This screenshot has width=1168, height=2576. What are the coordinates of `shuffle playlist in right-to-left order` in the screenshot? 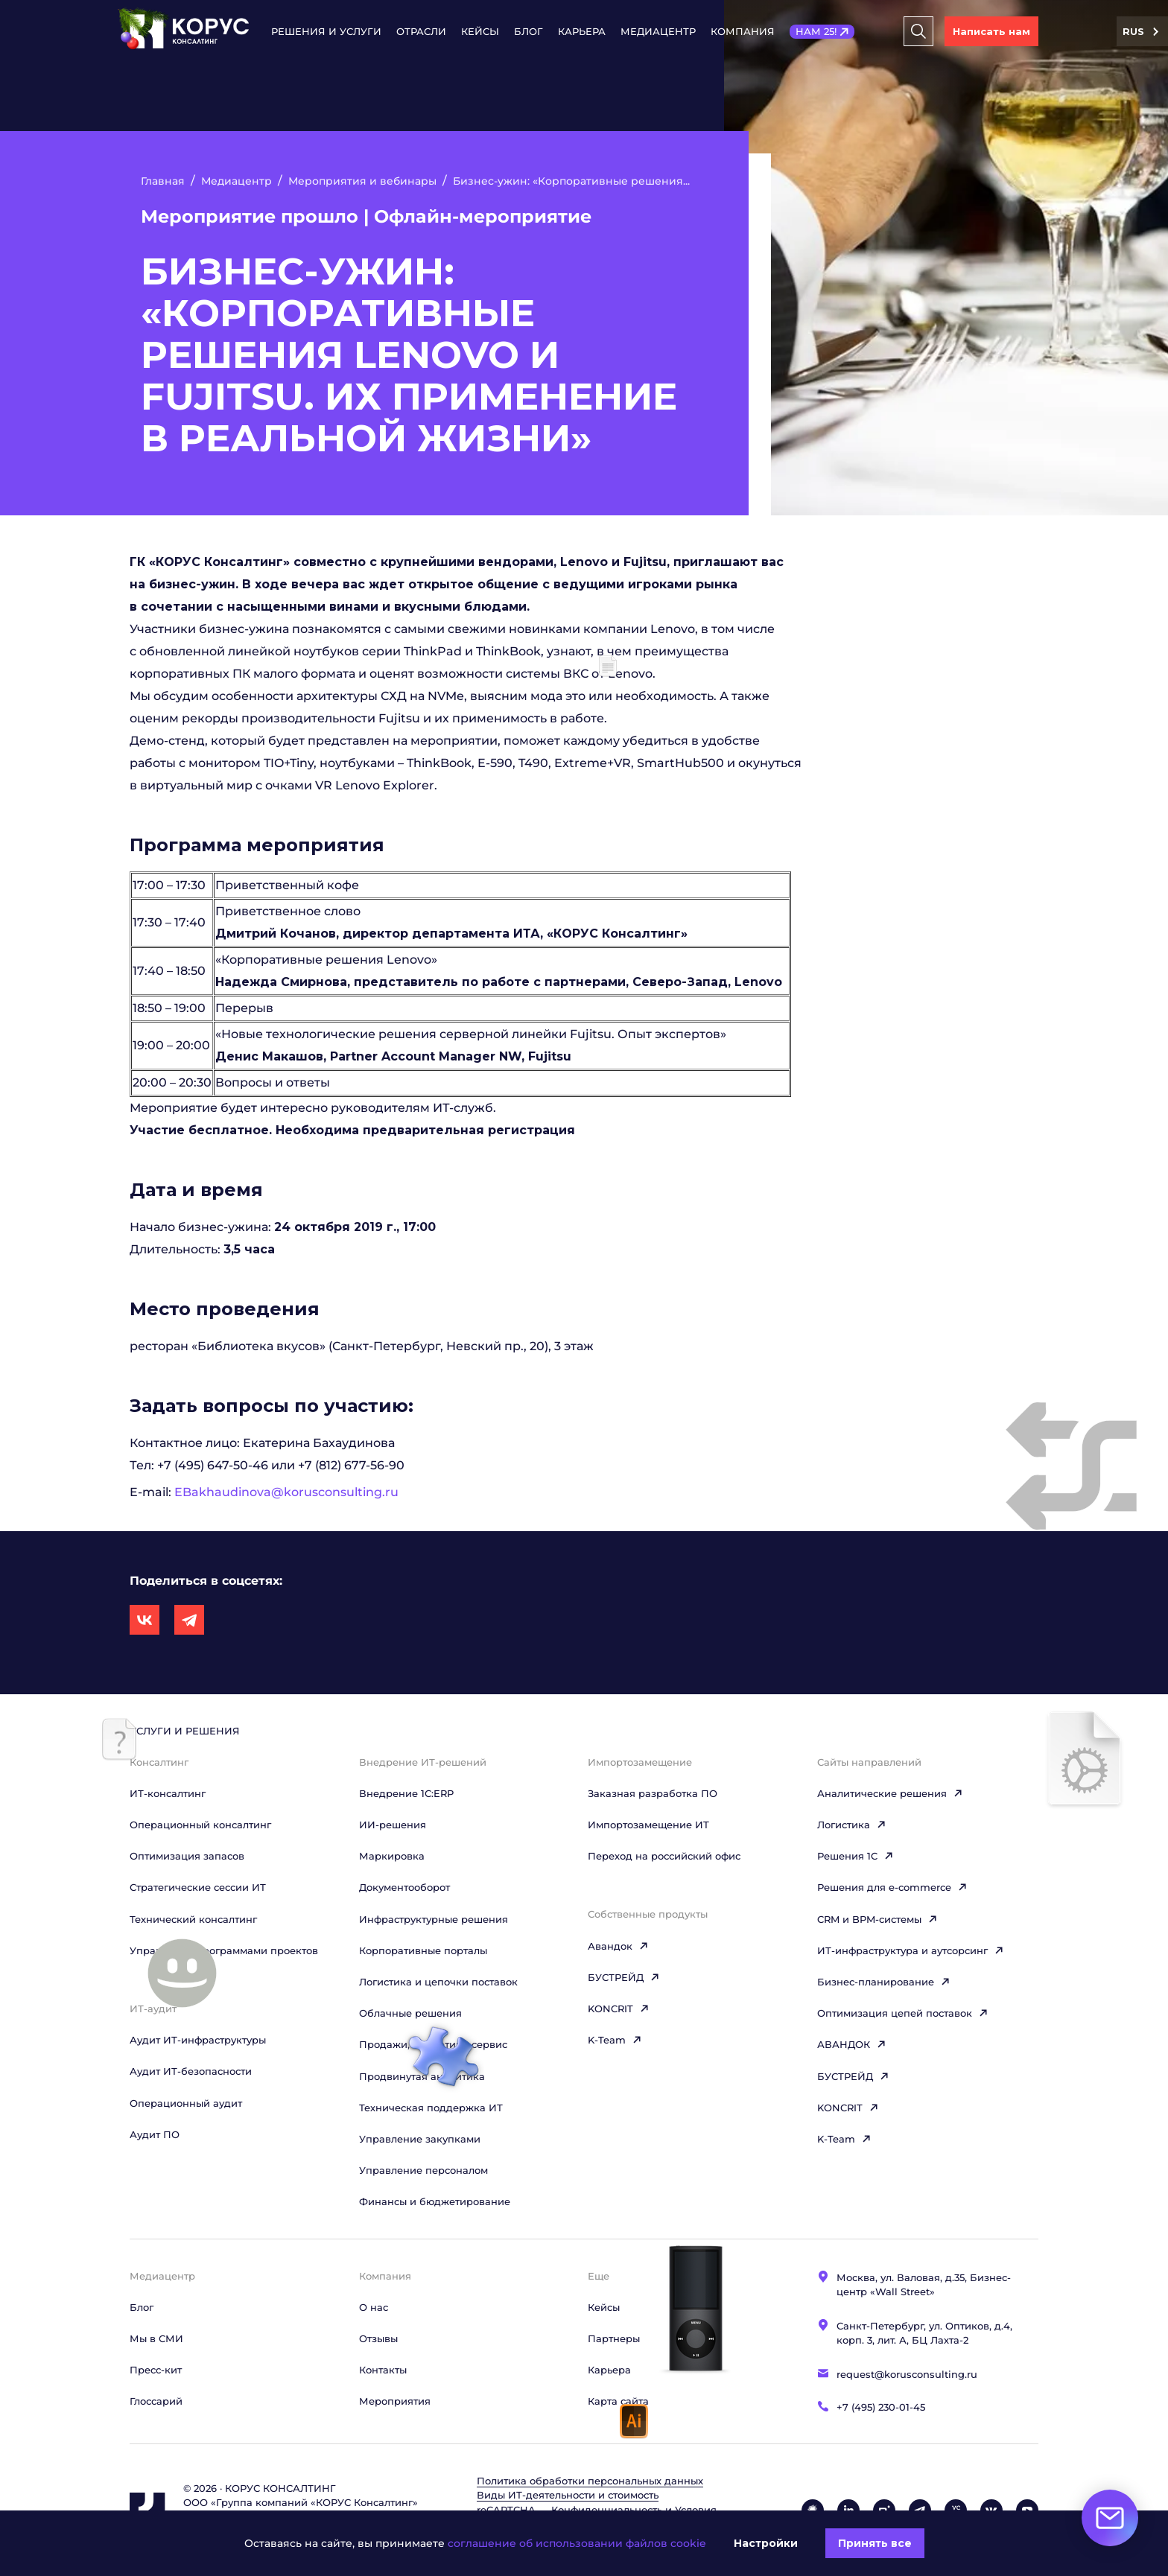 It's located at (1073, 1466).